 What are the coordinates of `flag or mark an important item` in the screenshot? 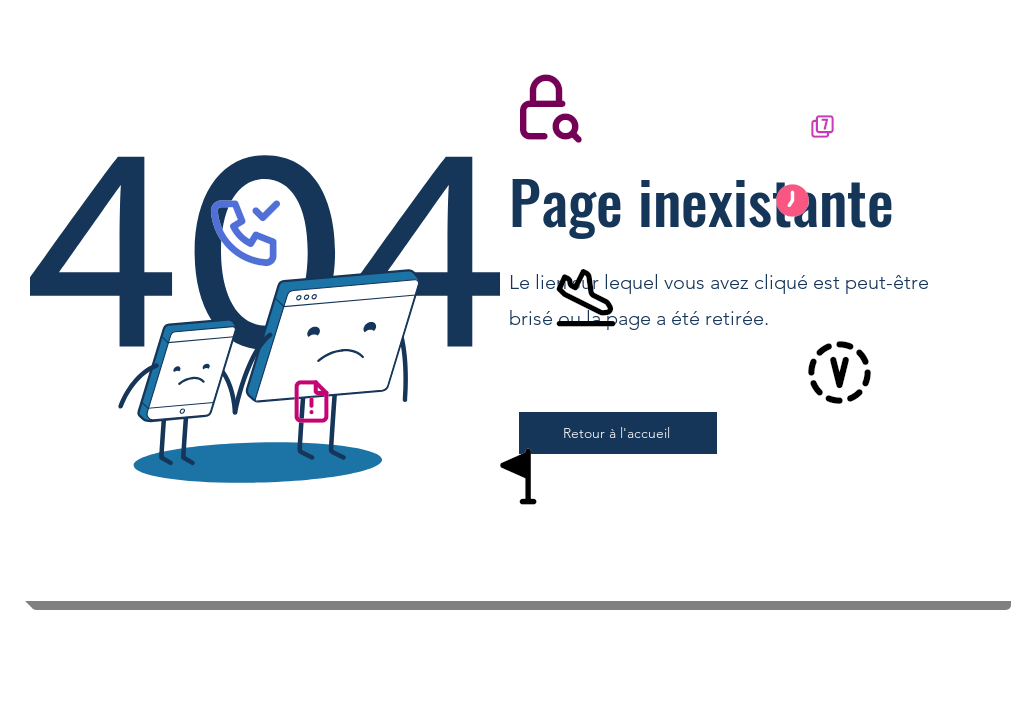 It's located at (522, 476).